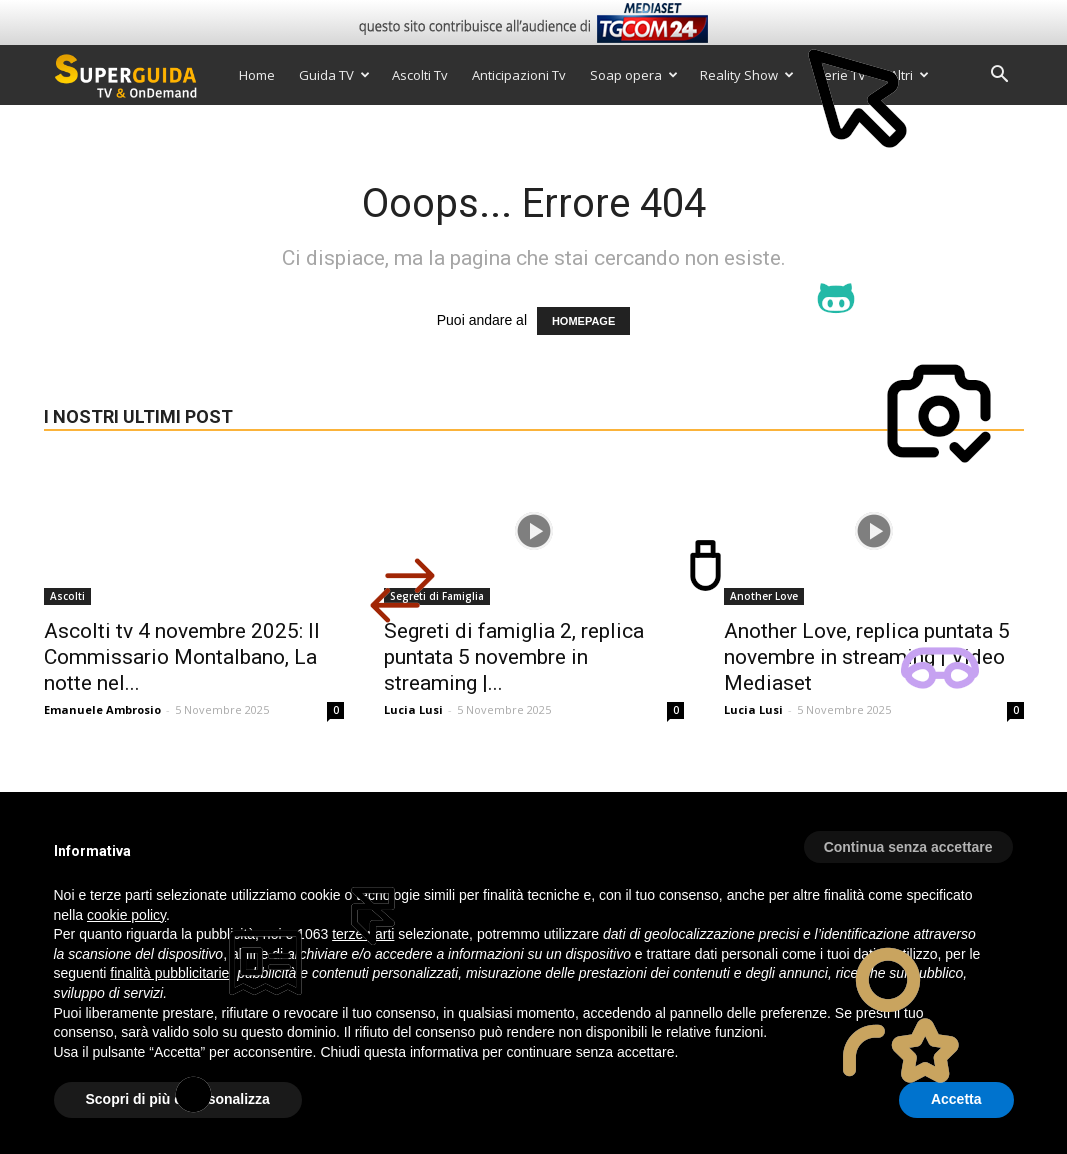 The image size is (1067, 1154). I want to click on open Framer app, so click(373, 913).